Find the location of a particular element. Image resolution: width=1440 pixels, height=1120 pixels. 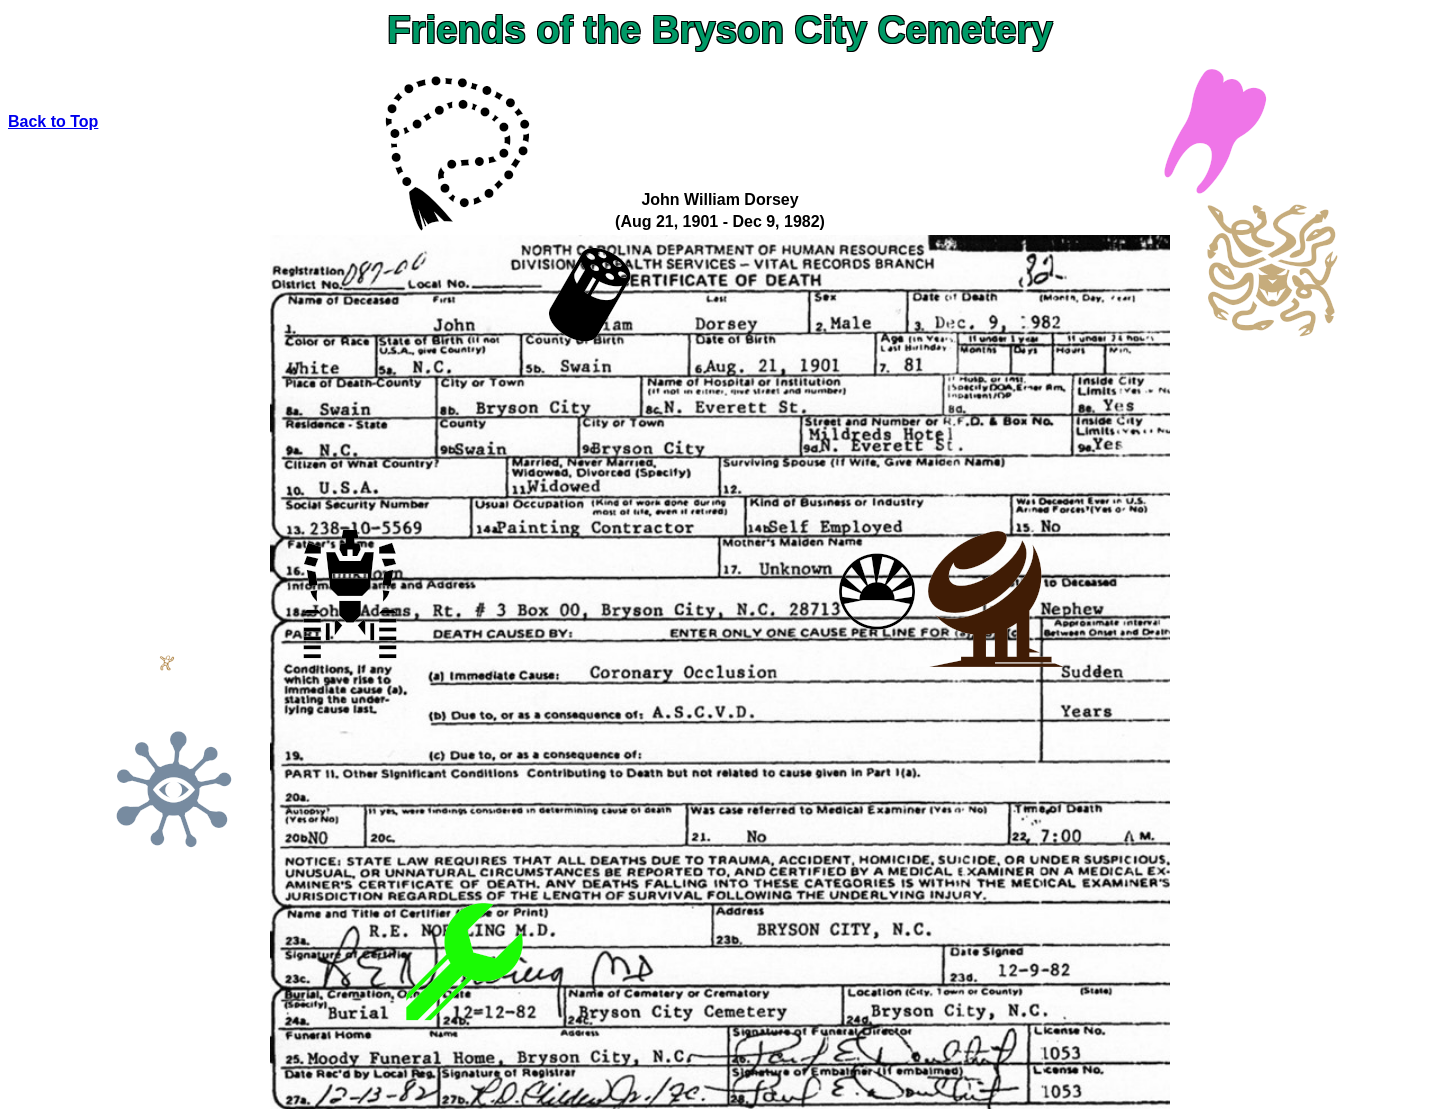

indicates morning or sunrise time setting is located at coordinates (876, 591).